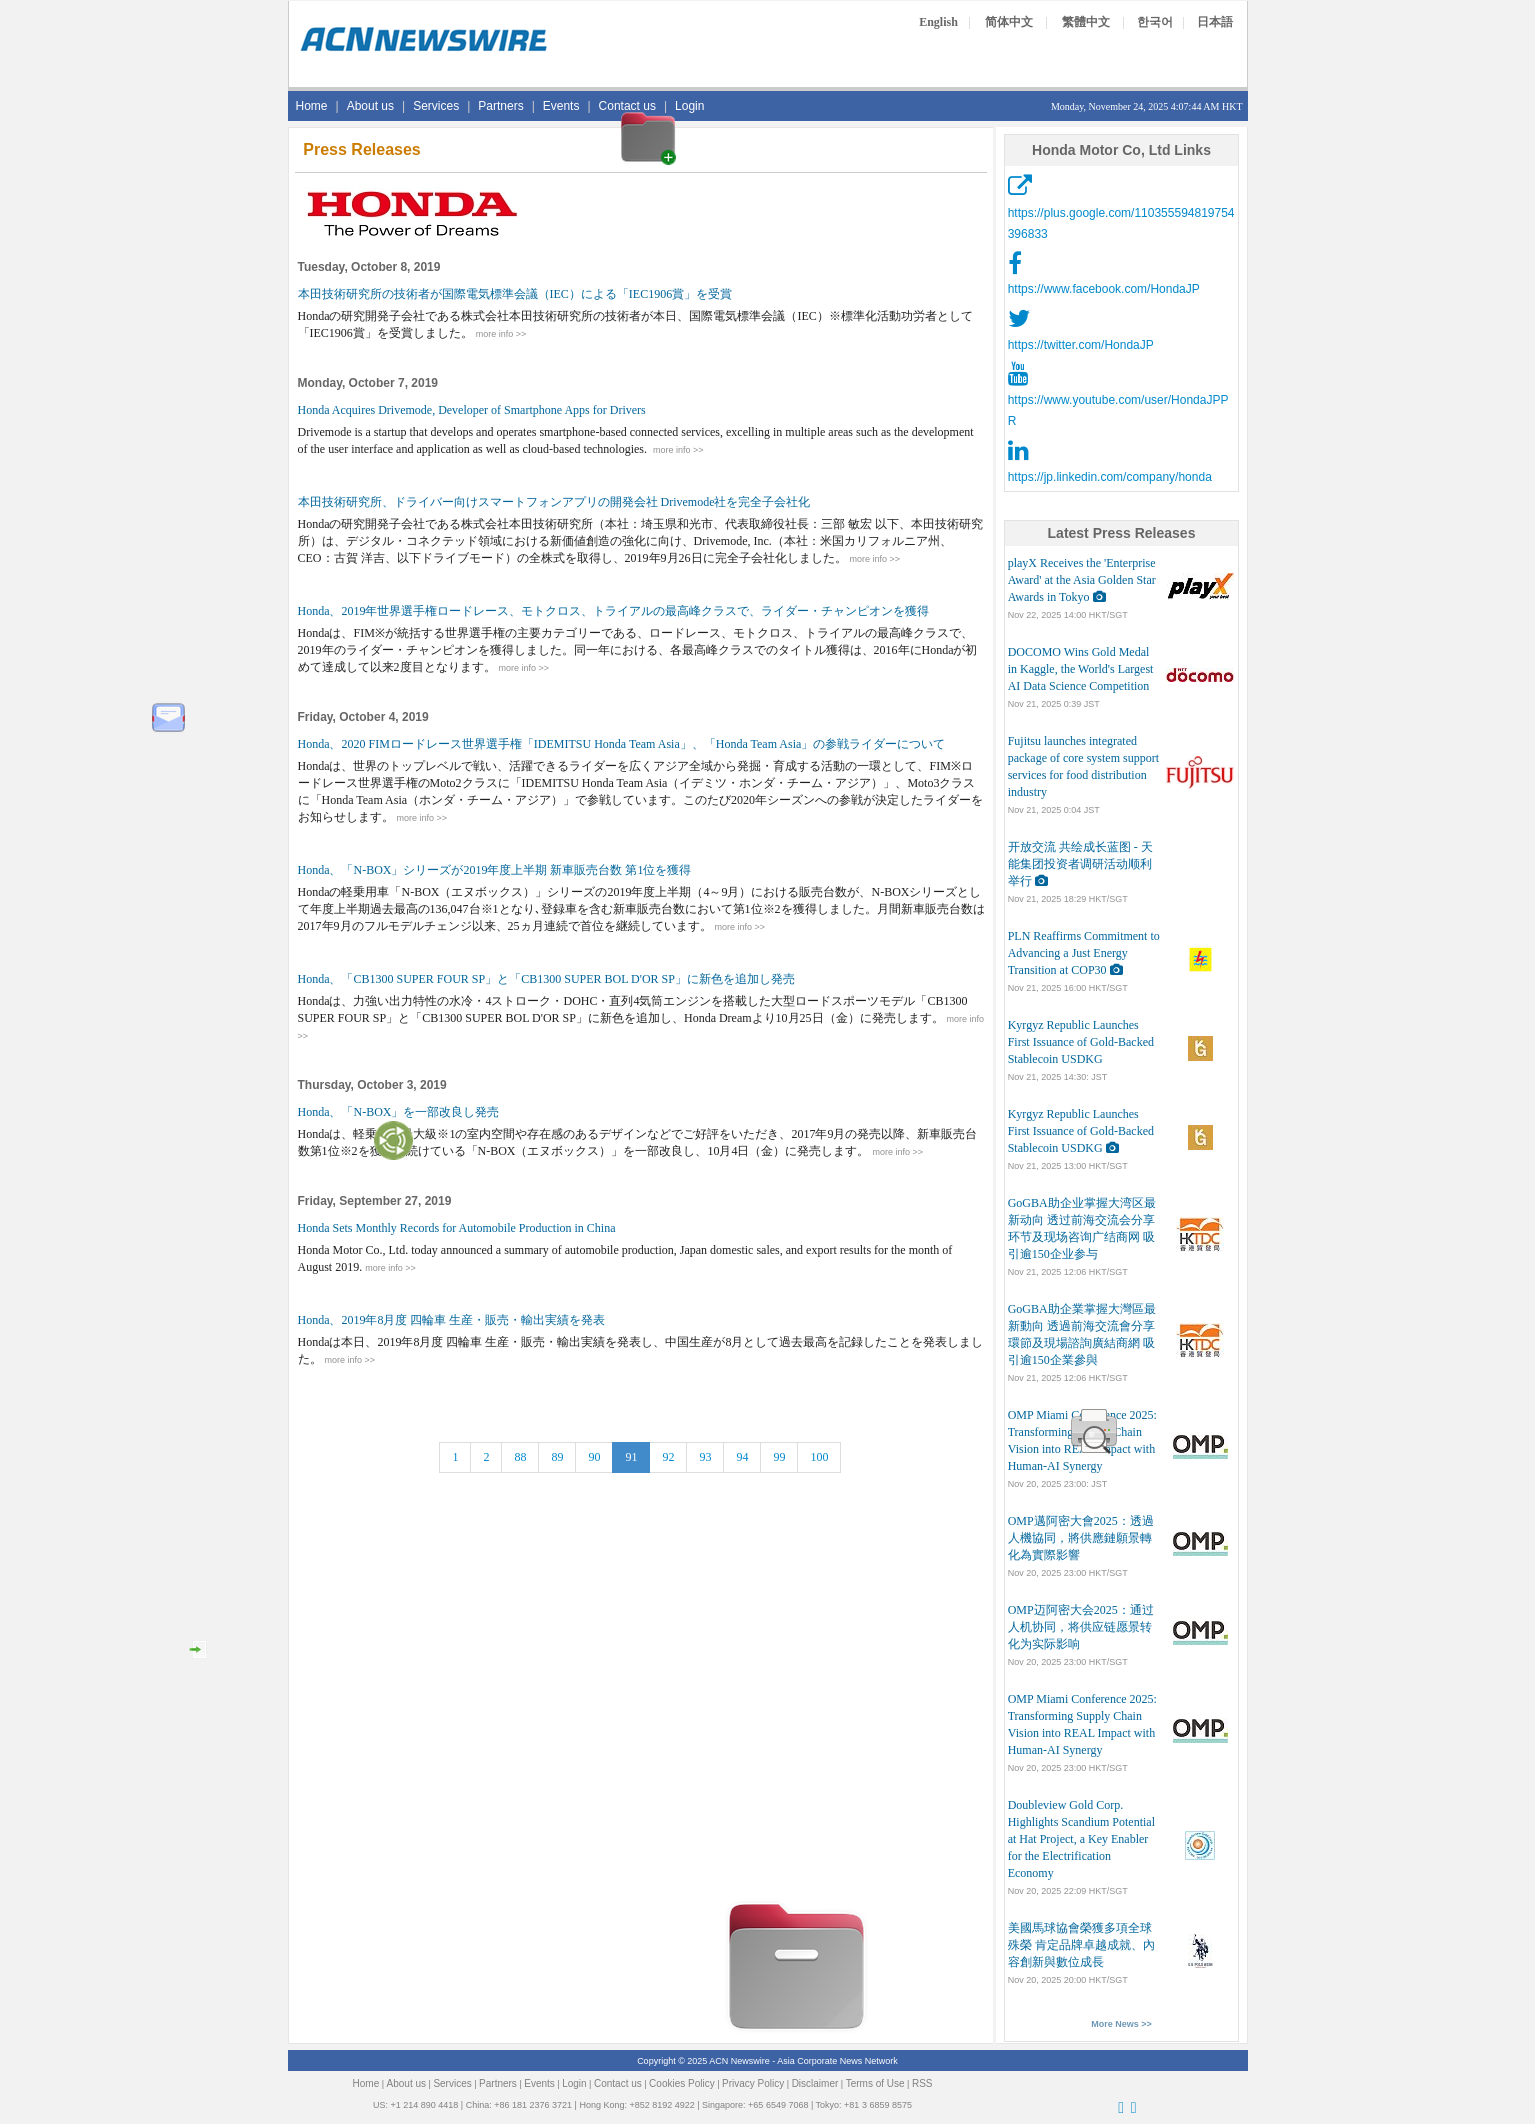  I want to click on ubuntu mate logo or branding indicator, so click(393, 1140).